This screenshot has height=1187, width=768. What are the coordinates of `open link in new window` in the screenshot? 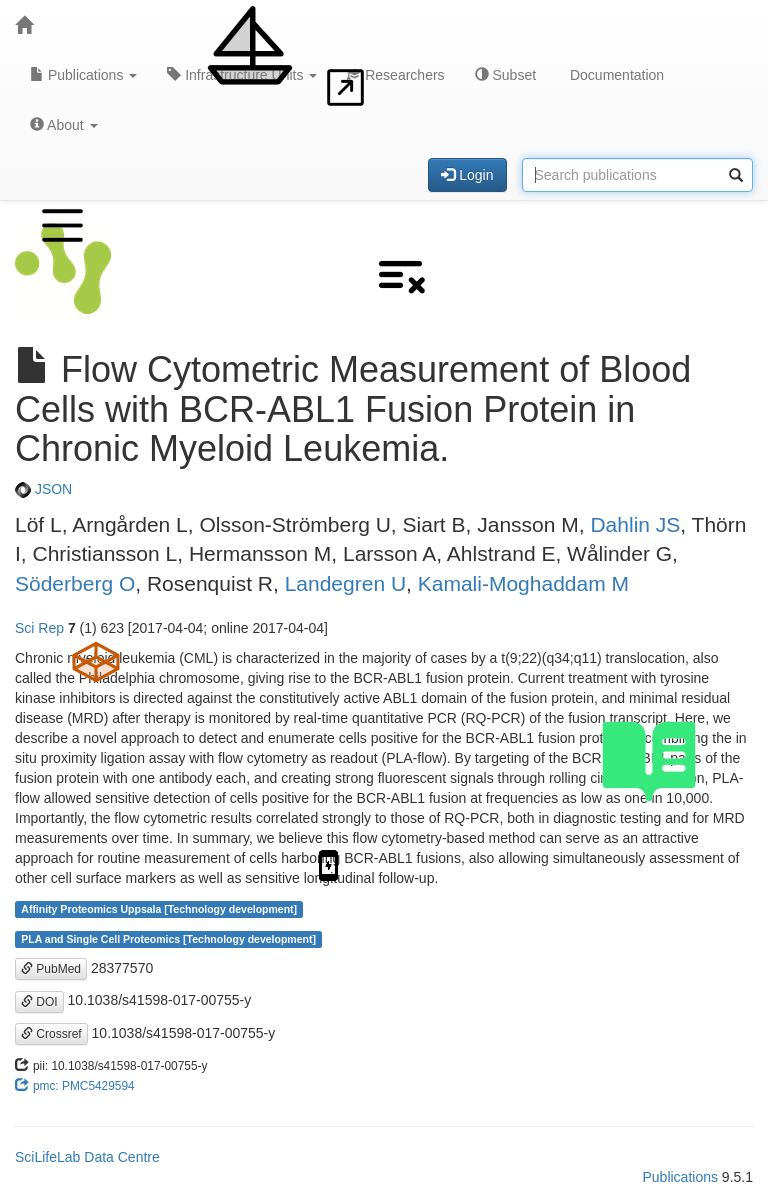 It's located at (345, 87).